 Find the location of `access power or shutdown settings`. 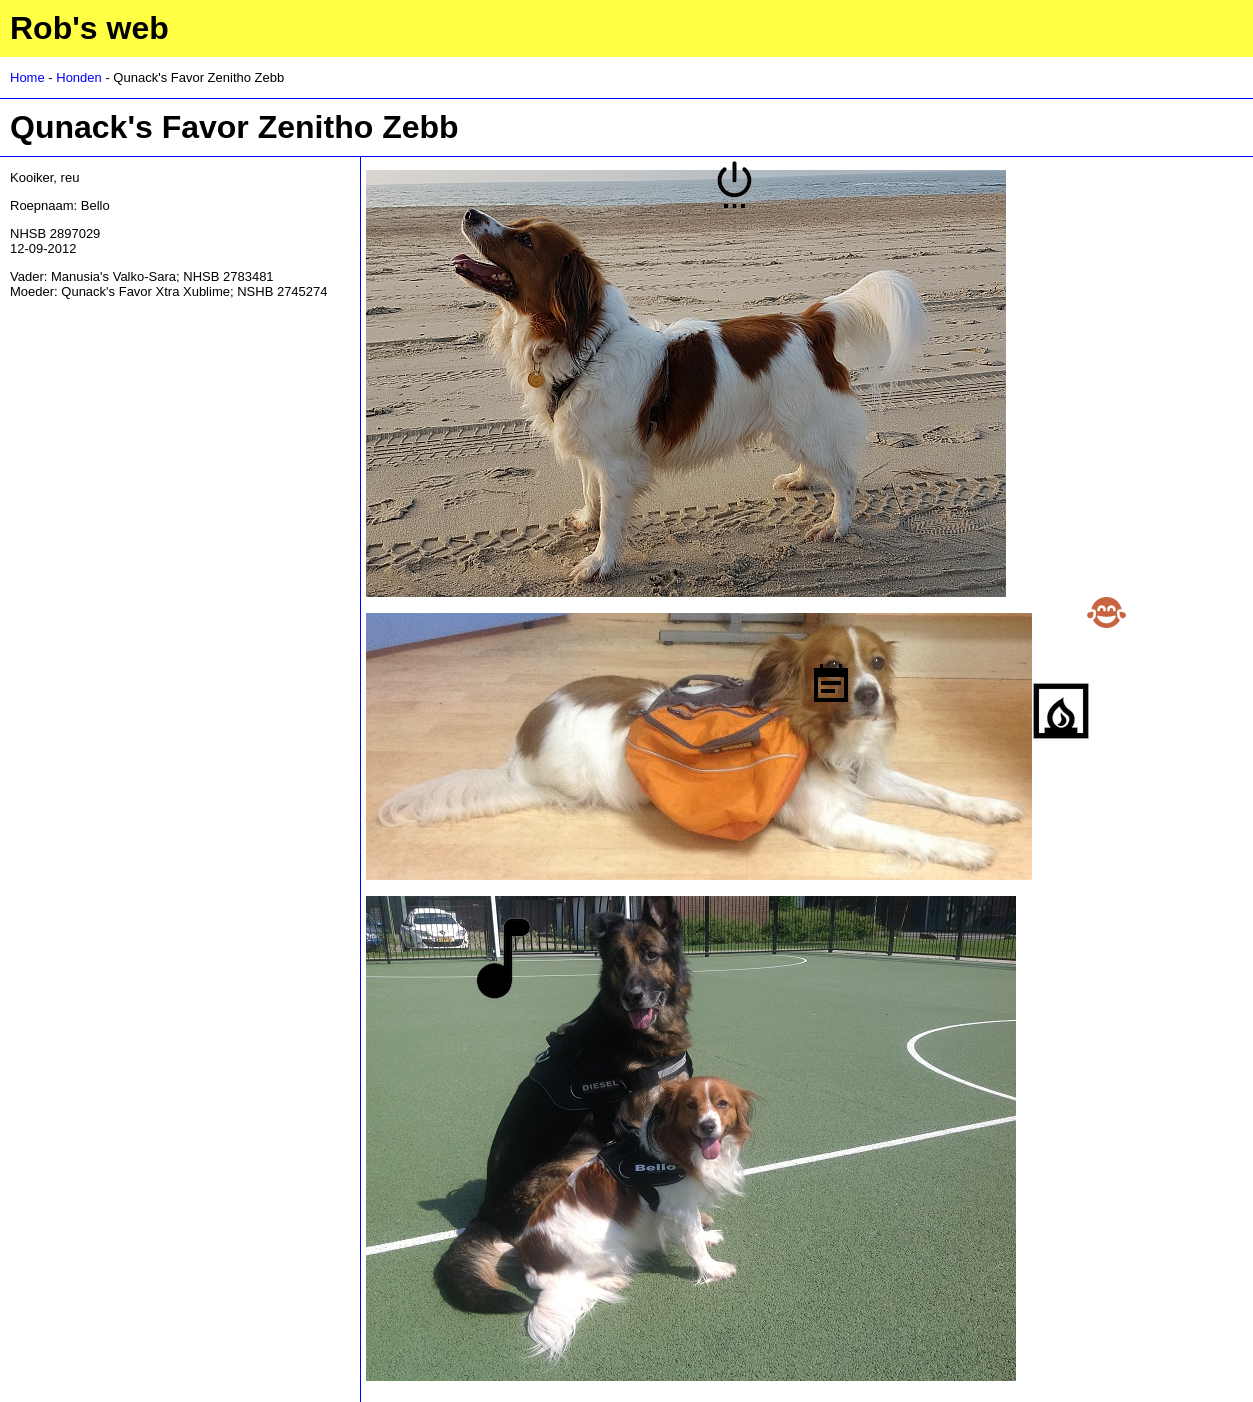

access power or shutdown settings is located at coordinates (734, 182).